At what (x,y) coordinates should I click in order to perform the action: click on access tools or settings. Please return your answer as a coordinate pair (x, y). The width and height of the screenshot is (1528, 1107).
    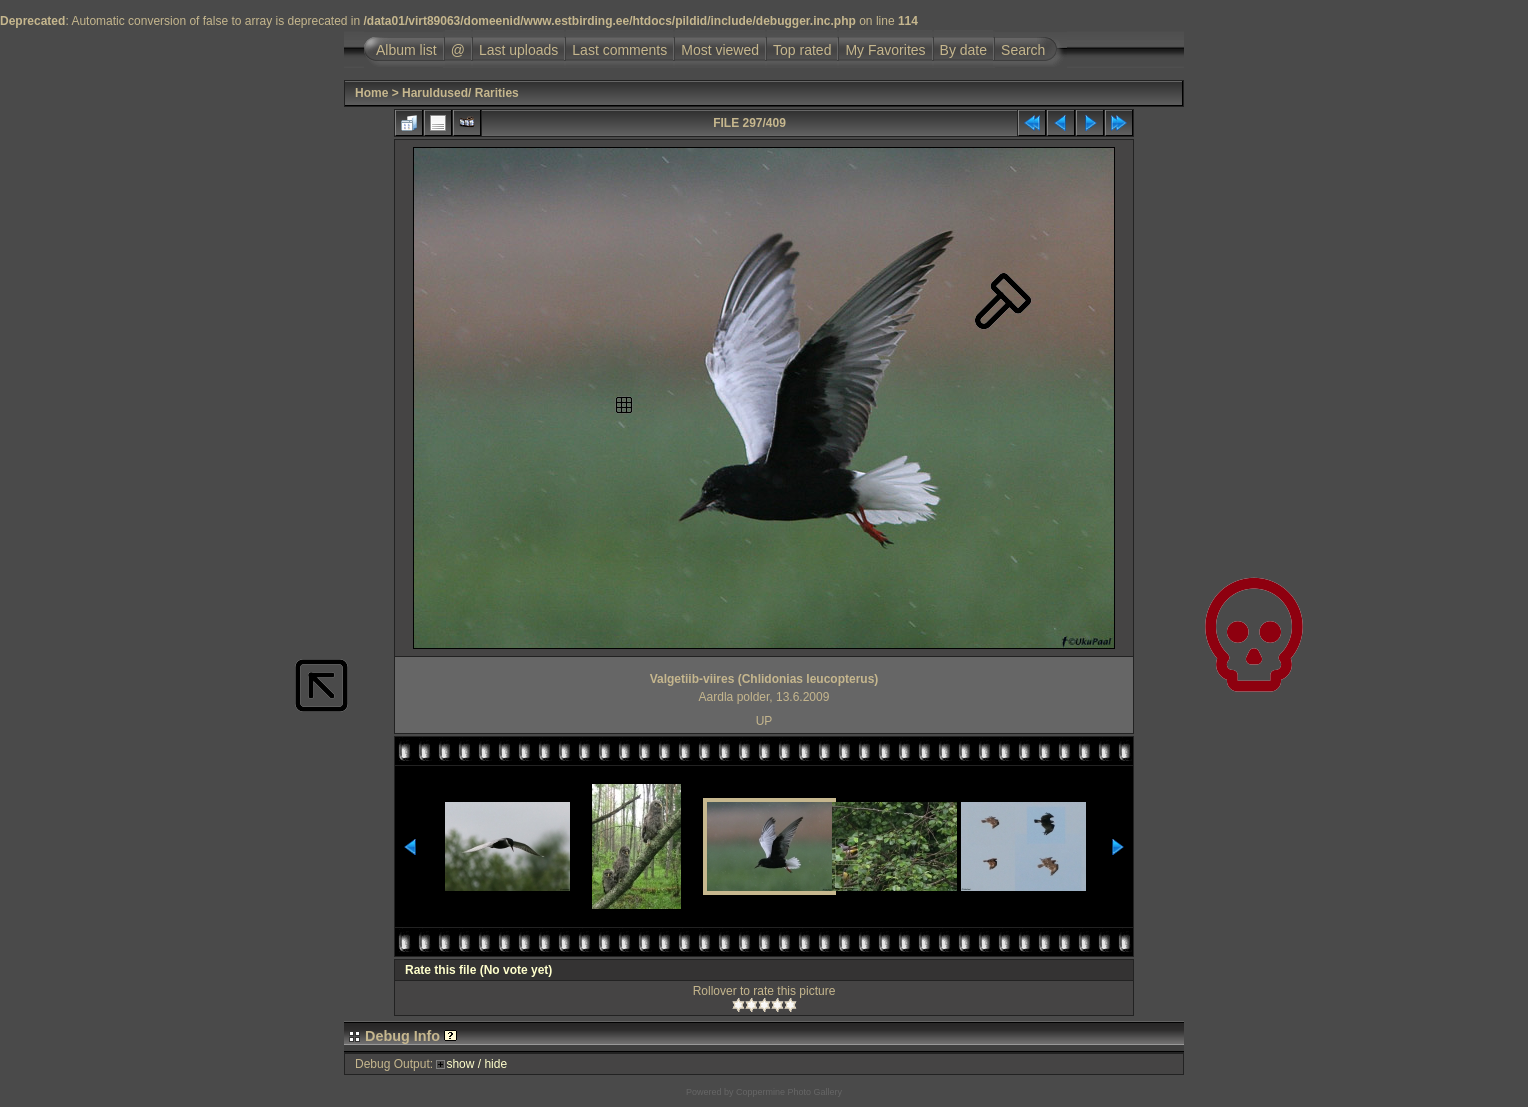
    Looking at the image, I should click on (1002, 300).